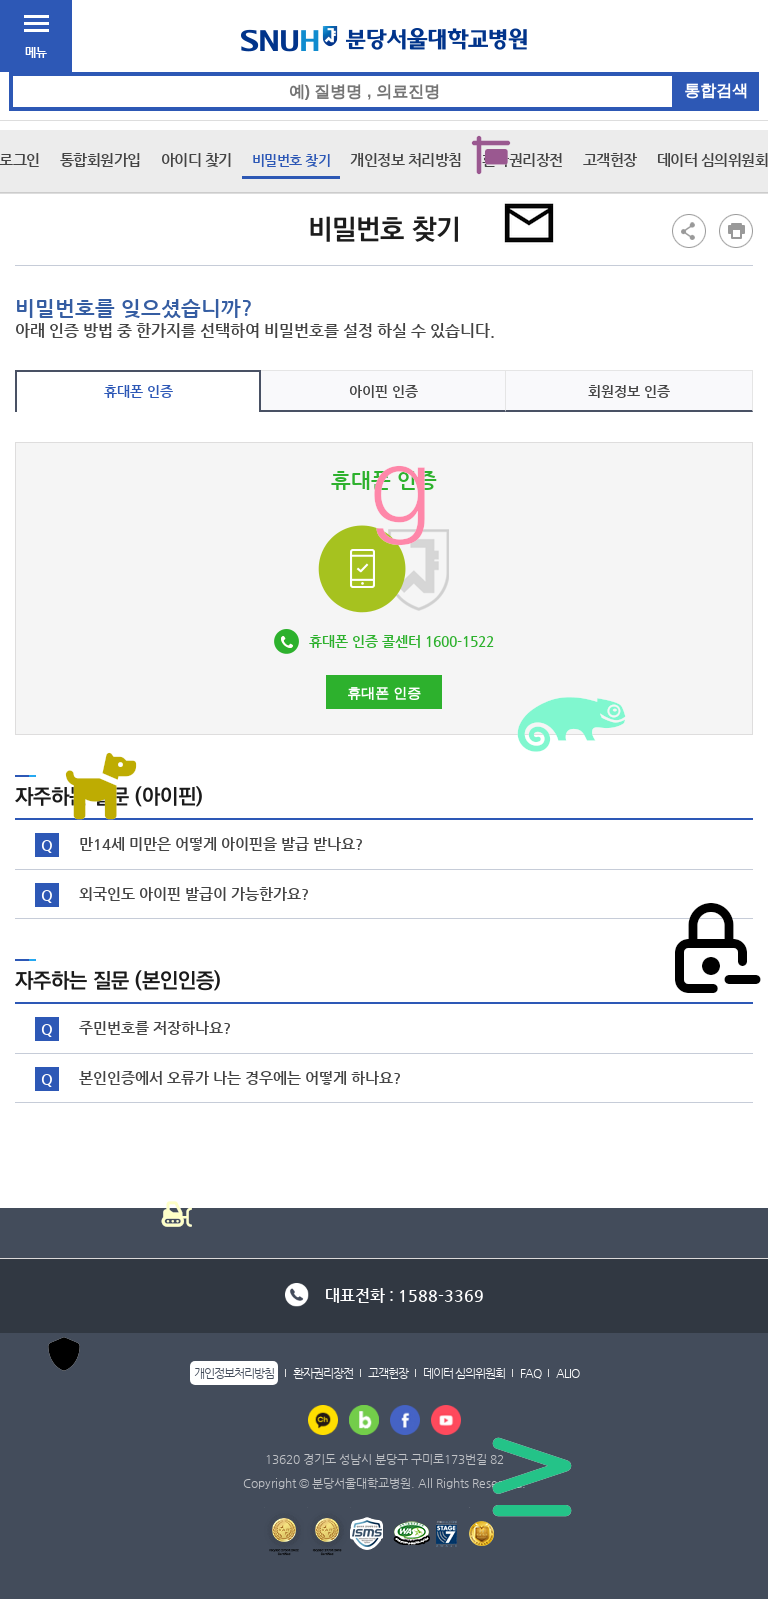 The height and width of the screenshot is (1599, 768). What do you see at coordinates (176, 1214) in the screenshot?
I see `indicates snow removal services active` at bounding box center [176, 1214].